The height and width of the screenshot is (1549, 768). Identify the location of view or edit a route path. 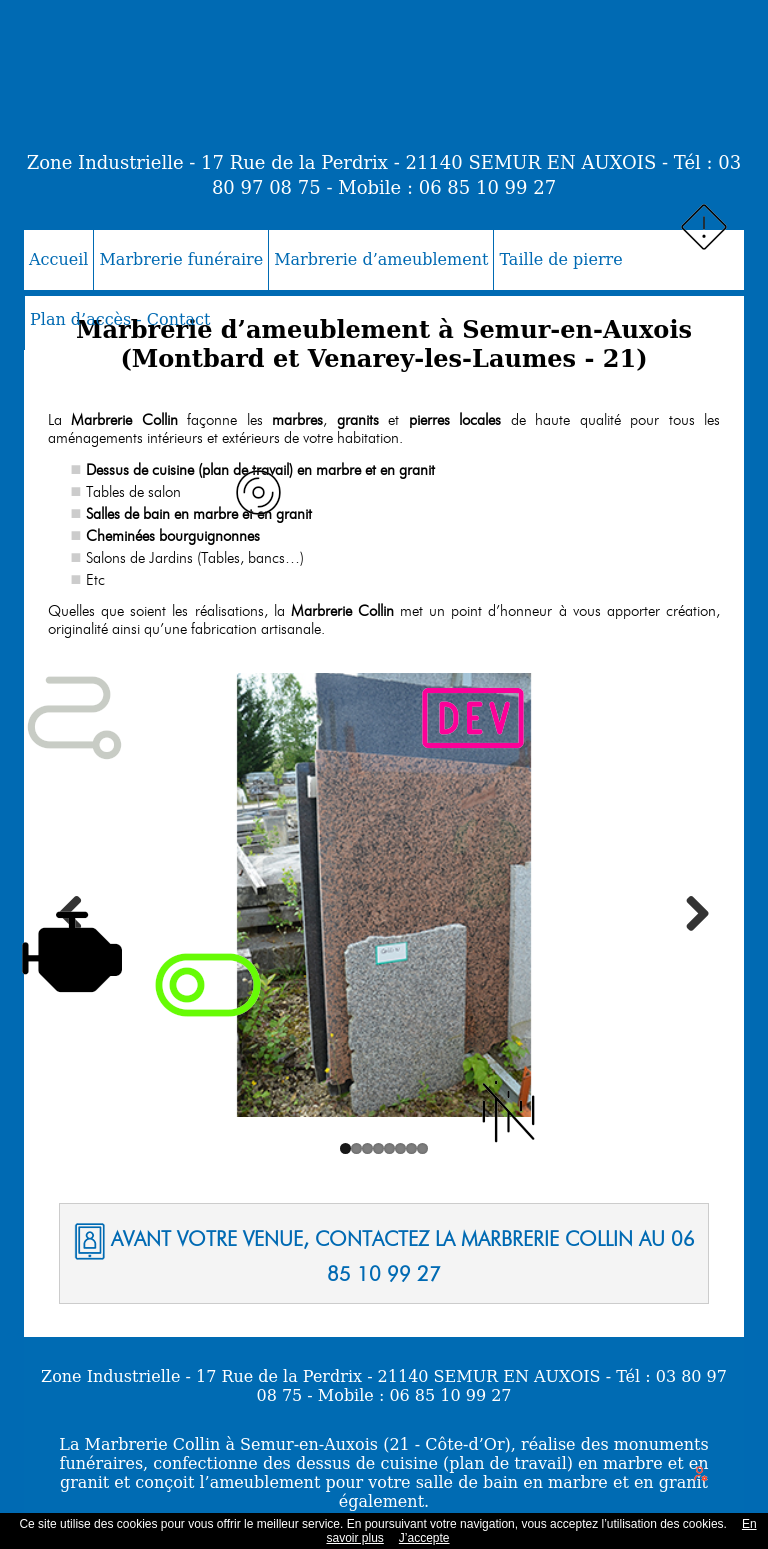
(74, 712).